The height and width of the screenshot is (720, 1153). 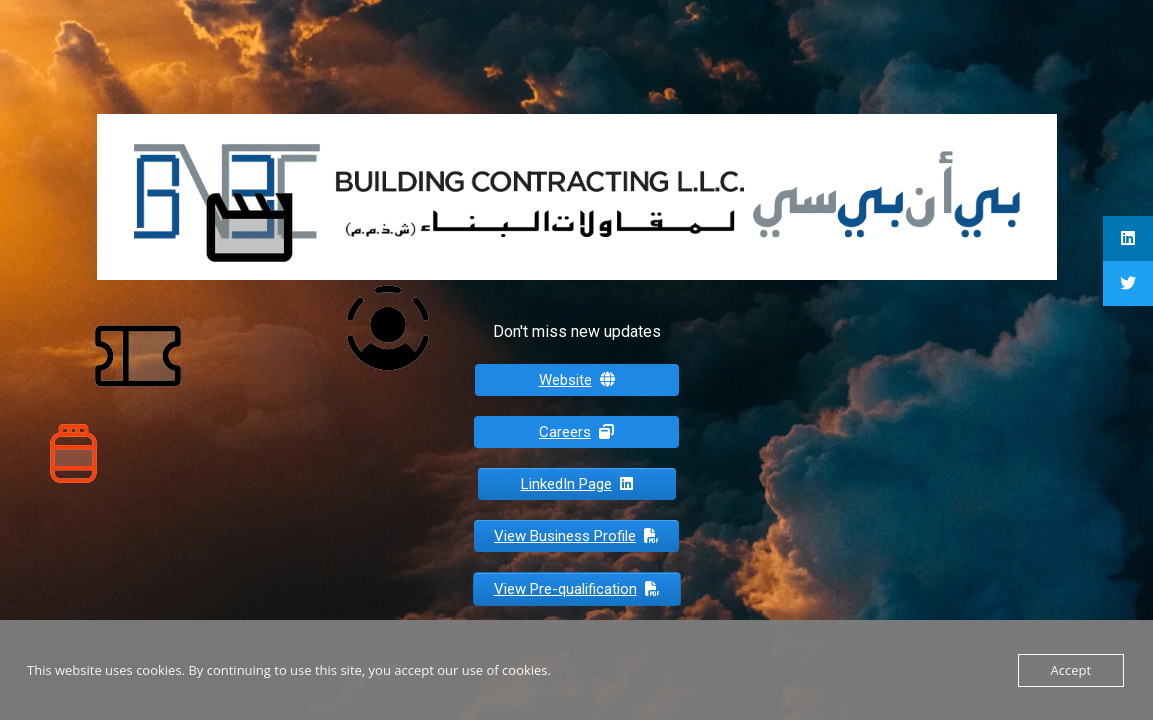 I want to click on incomplete or pending user profile, so click(x=388, y=328).